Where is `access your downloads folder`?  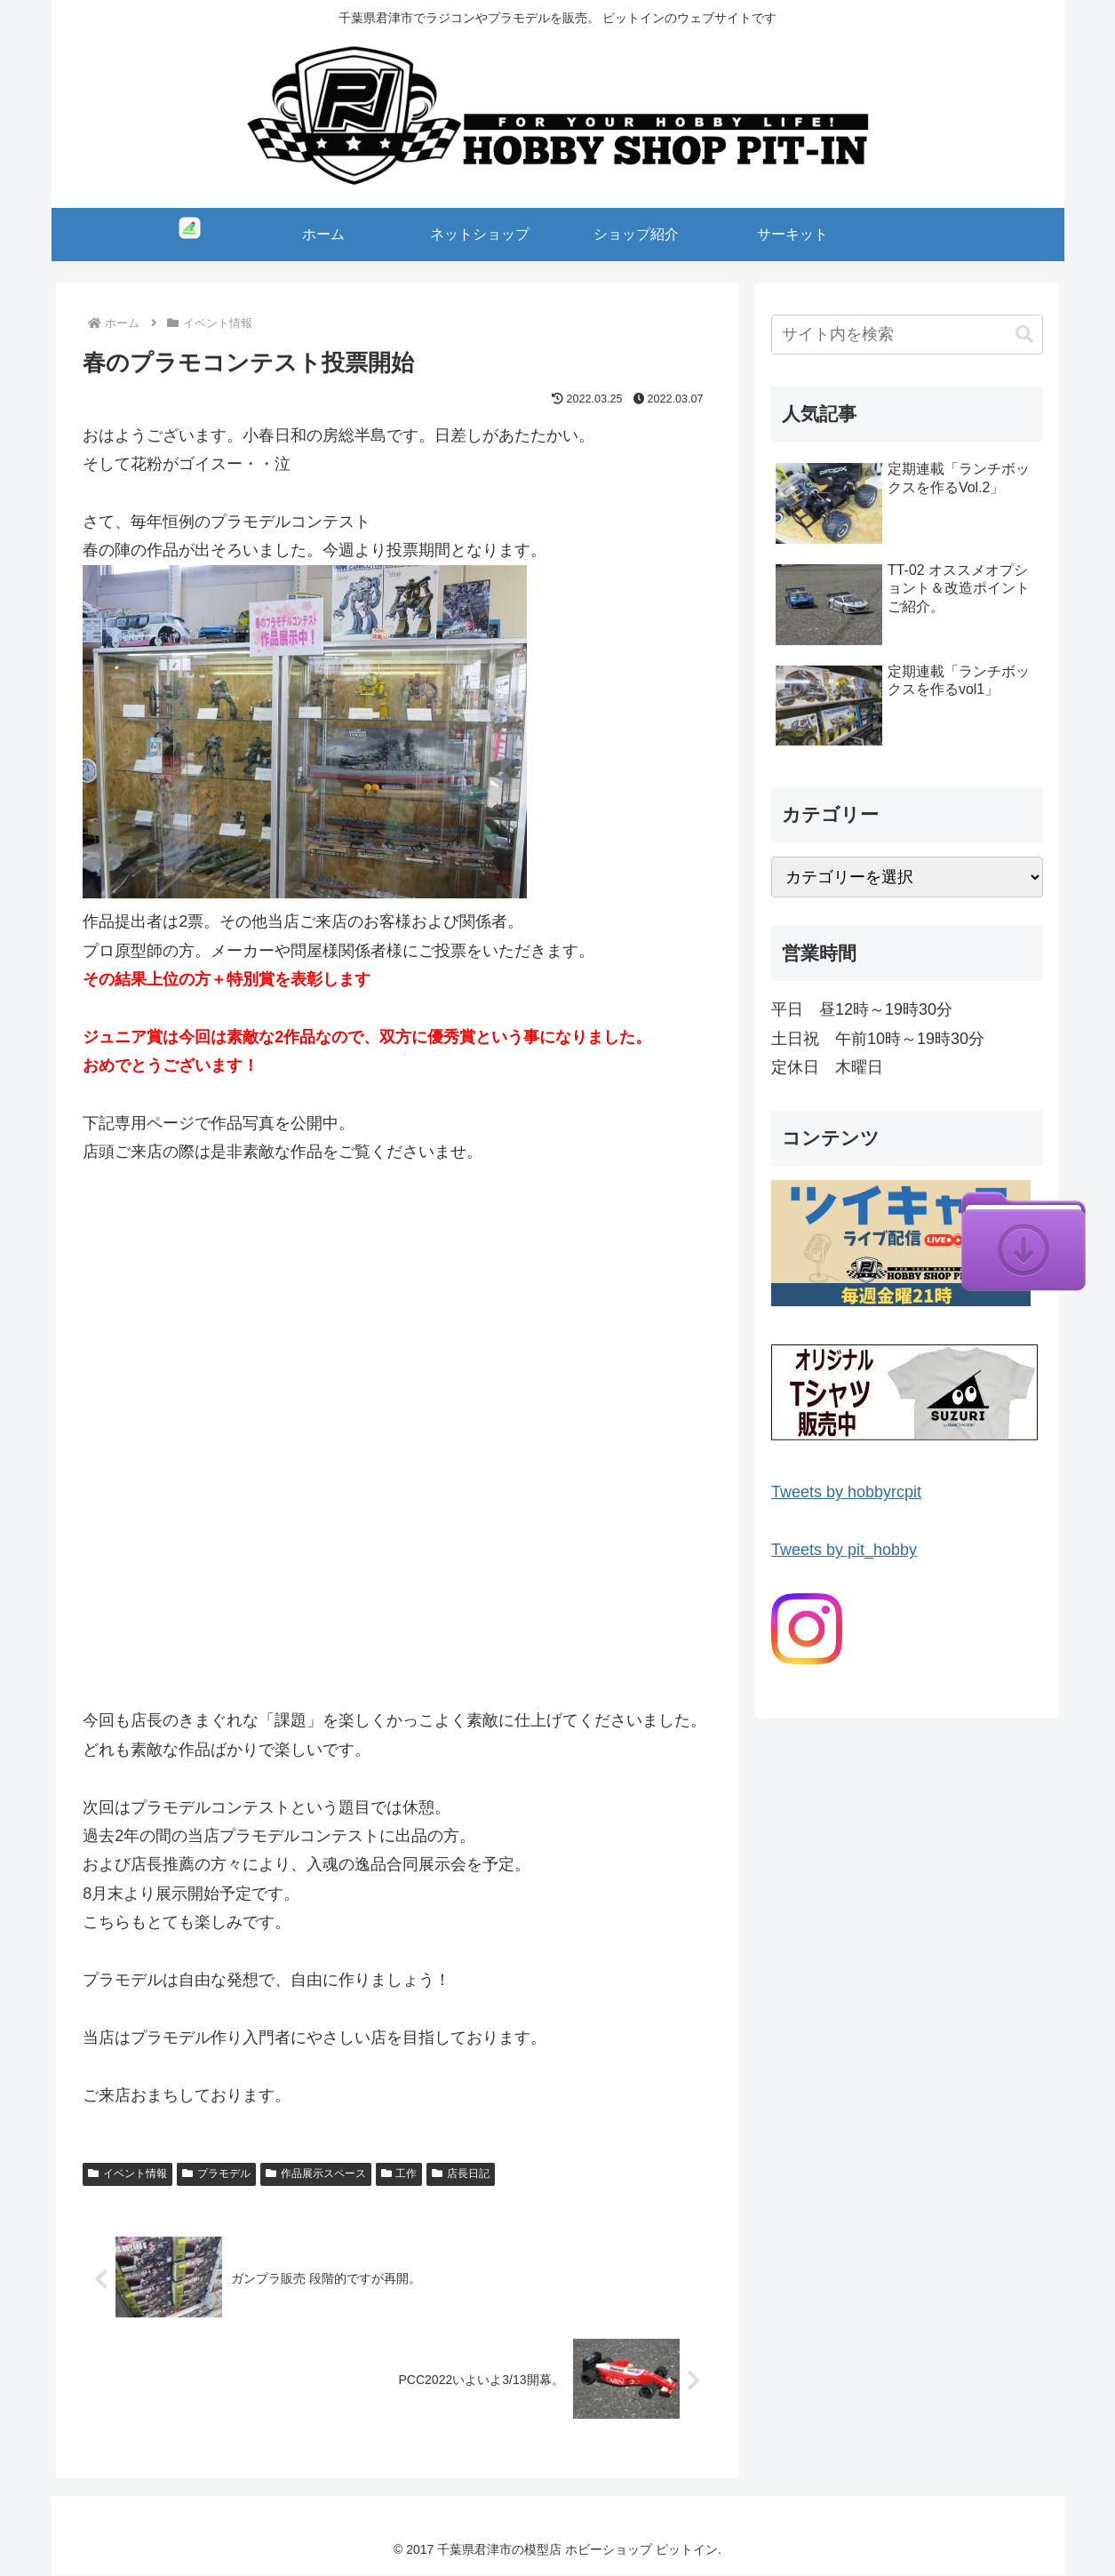 access your downloads folder is located at coordinates (1023, 1241).